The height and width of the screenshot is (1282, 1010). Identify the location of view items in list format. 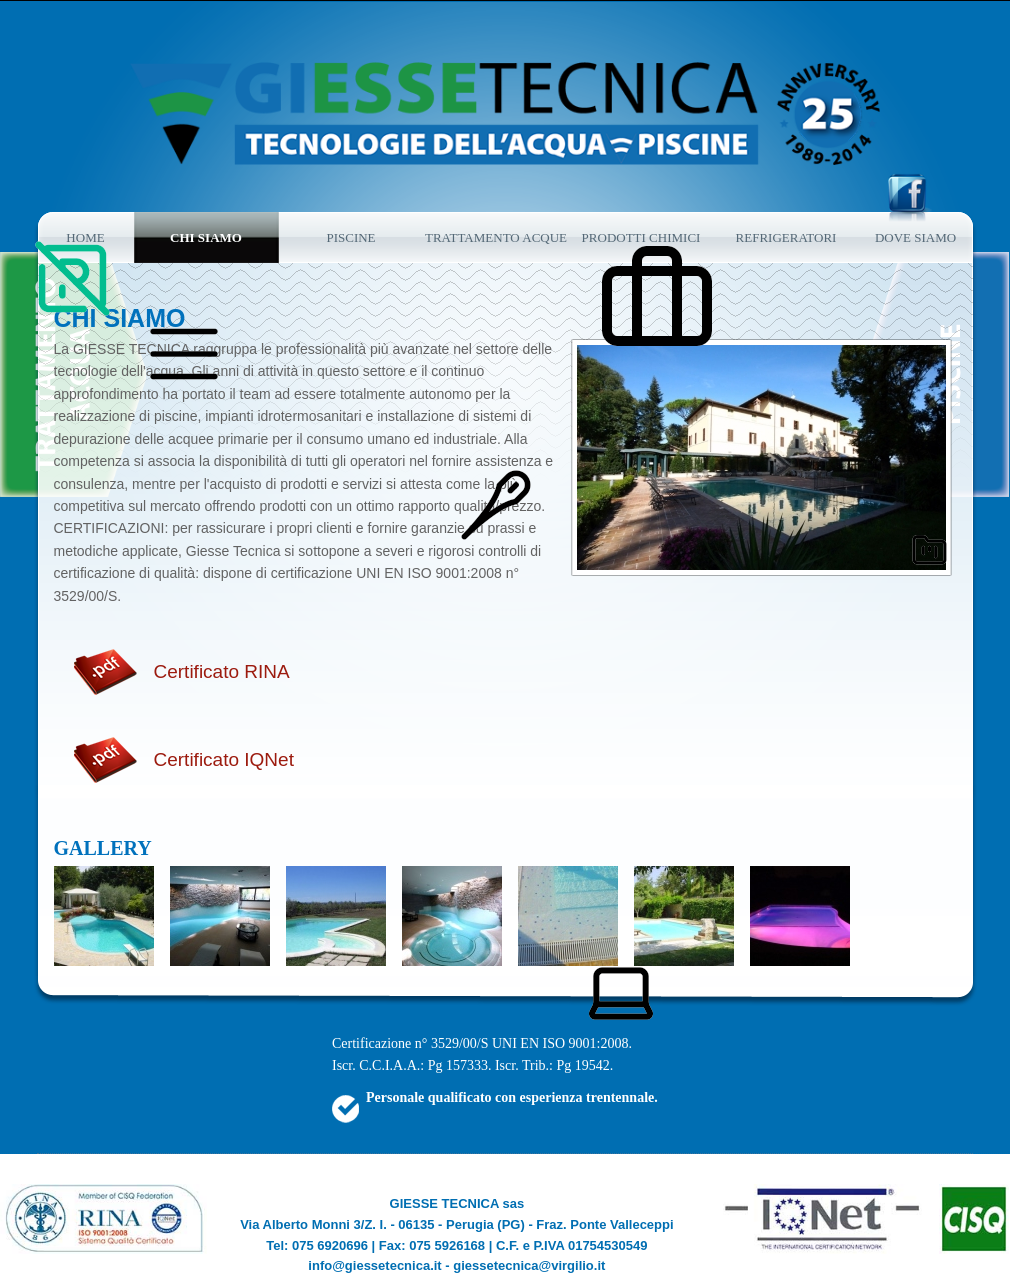
(184, 354).